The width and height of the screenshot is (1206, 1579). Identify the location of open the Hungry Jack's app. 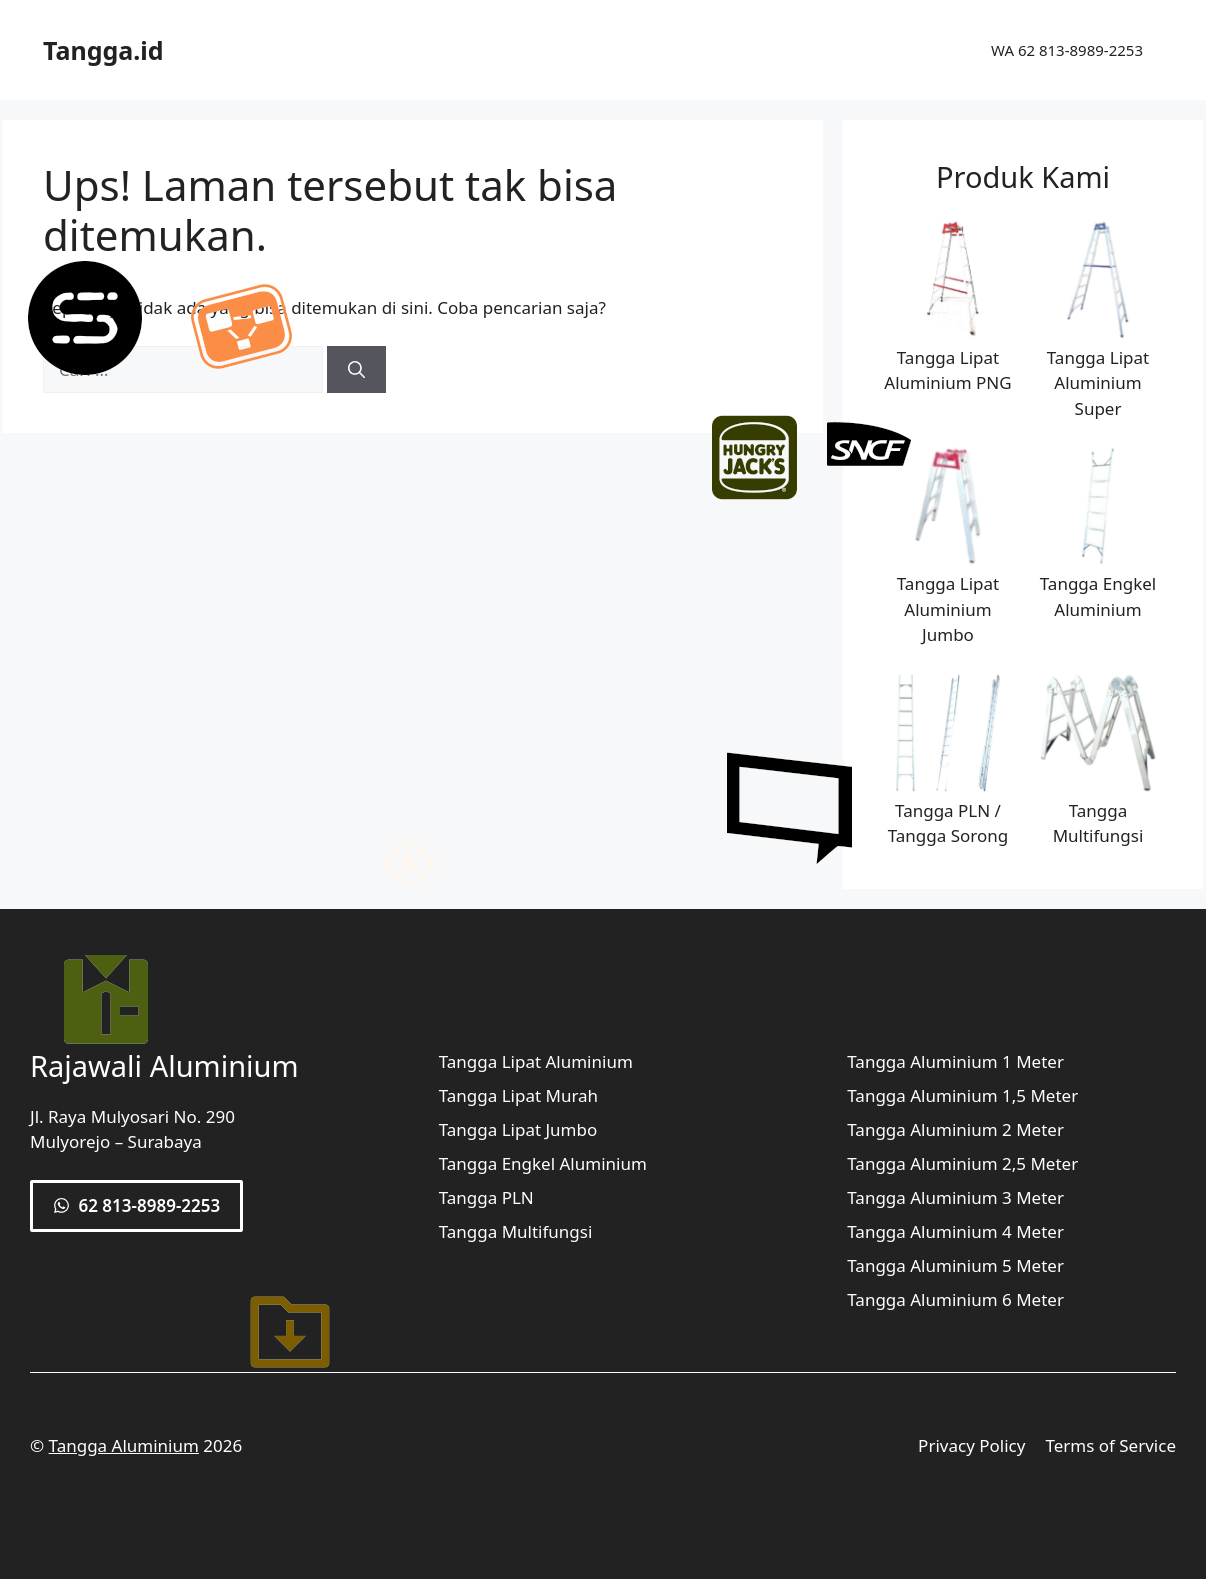
(754, 457).